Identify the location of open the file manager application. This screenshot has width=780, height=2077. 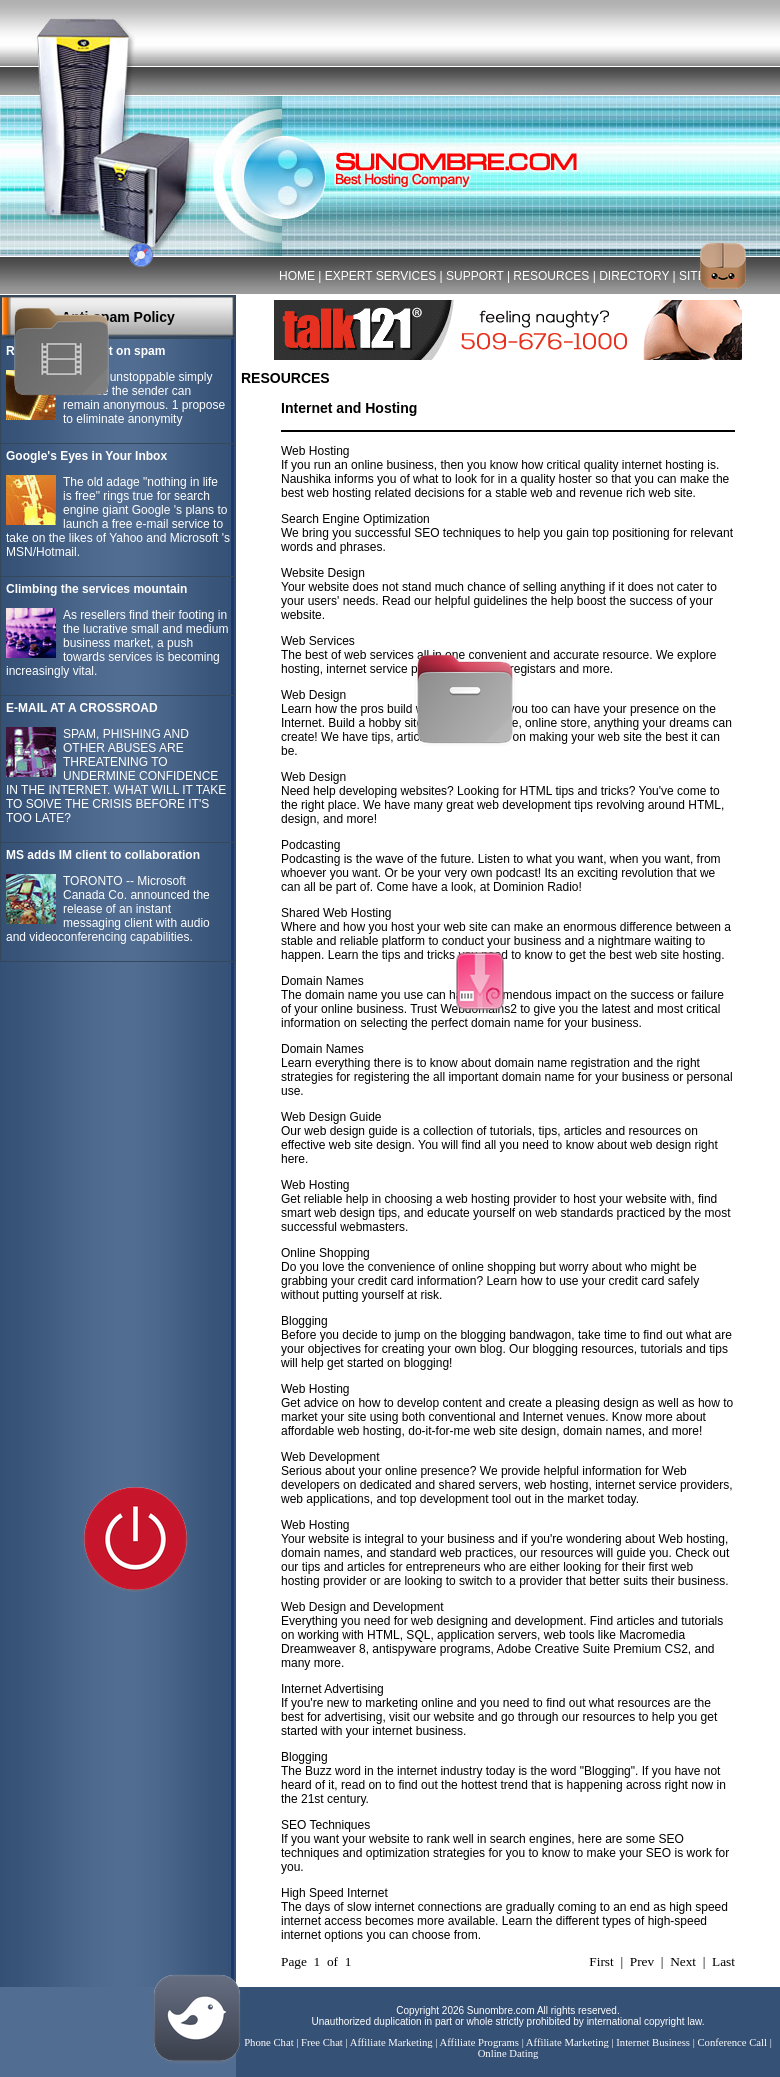
(465, 699).